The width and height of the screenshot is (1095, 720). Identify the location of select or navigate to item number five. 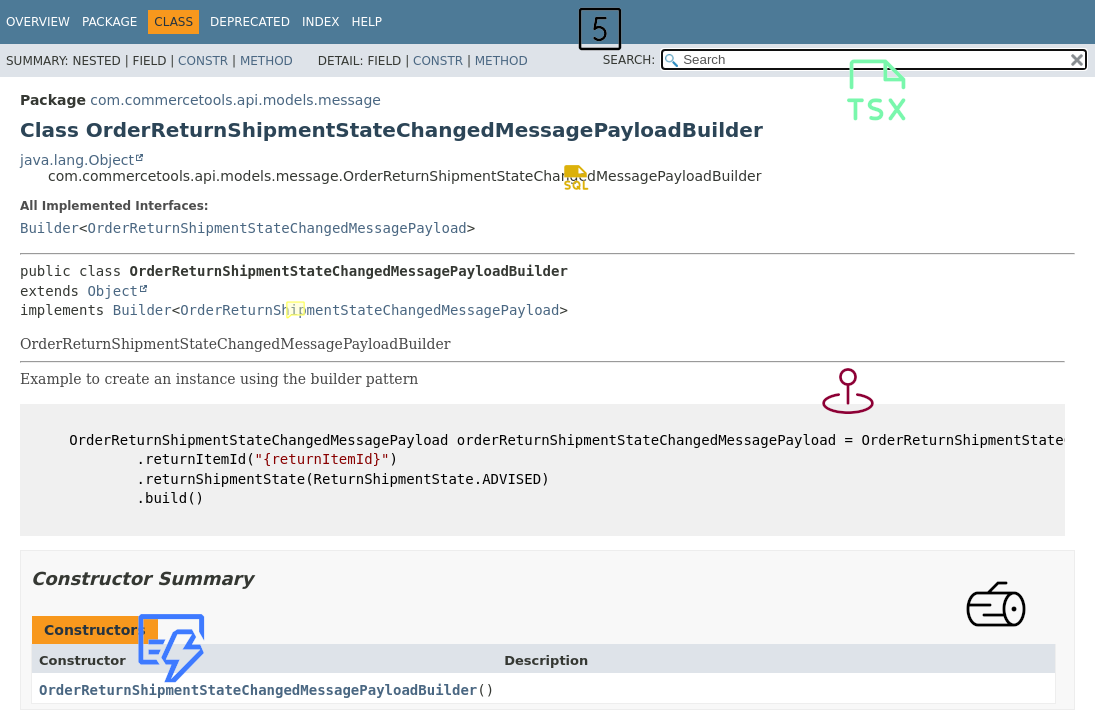
(600, 29).